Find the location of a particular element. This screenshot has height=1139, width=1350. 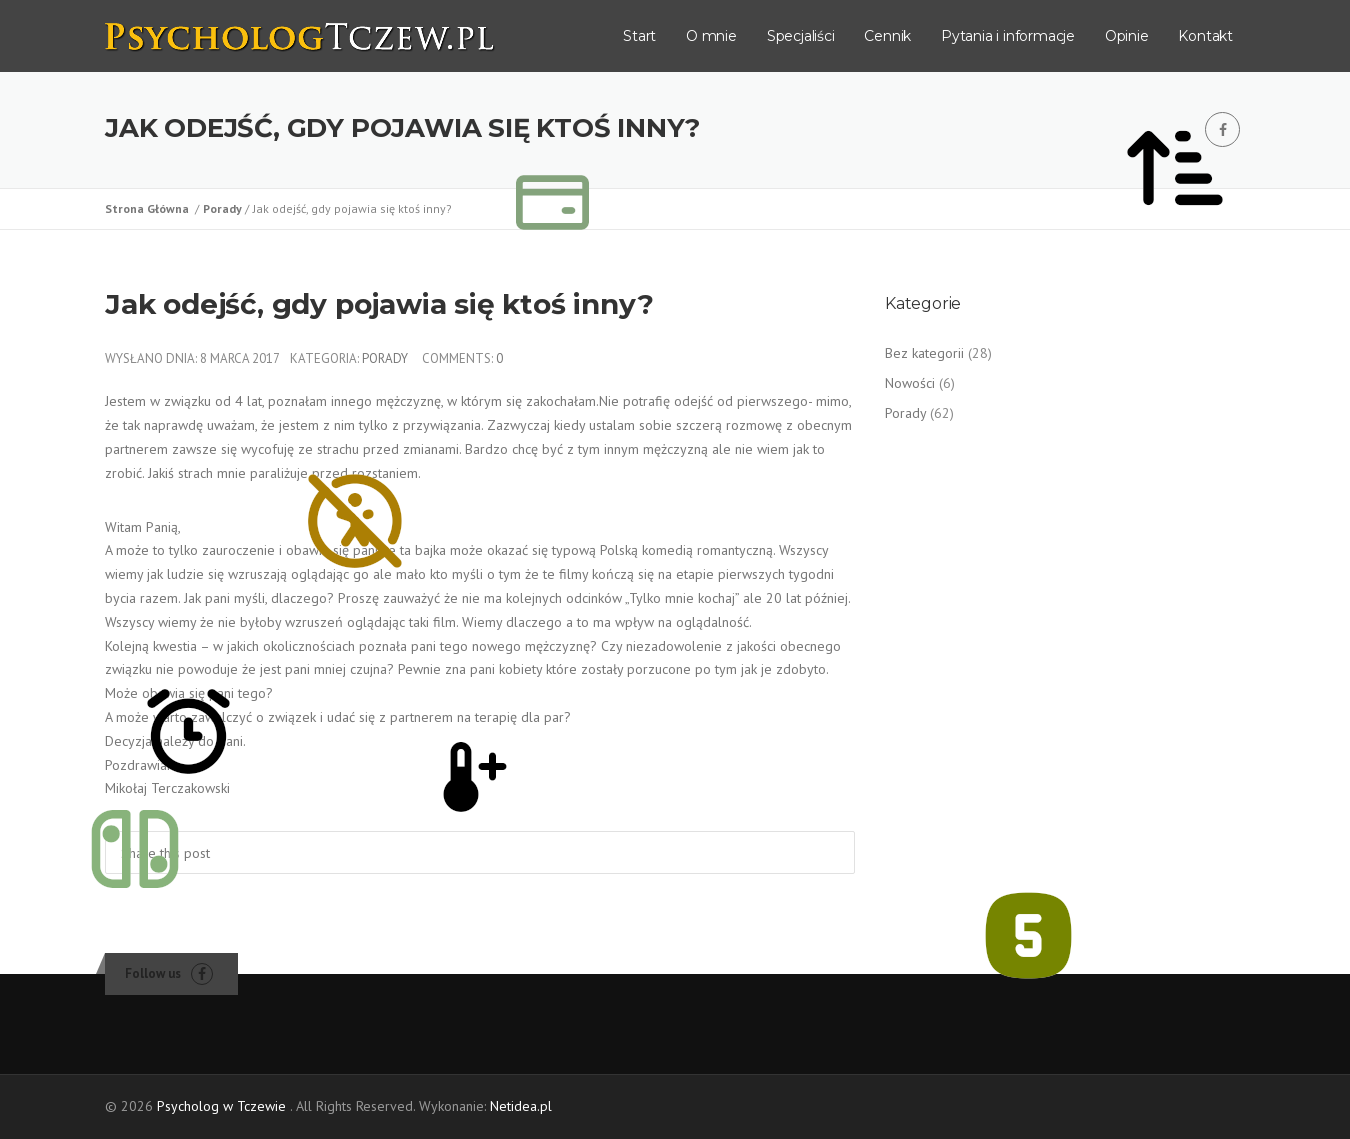

access nintendo switch gaming features is located at coordinates (135, 849).